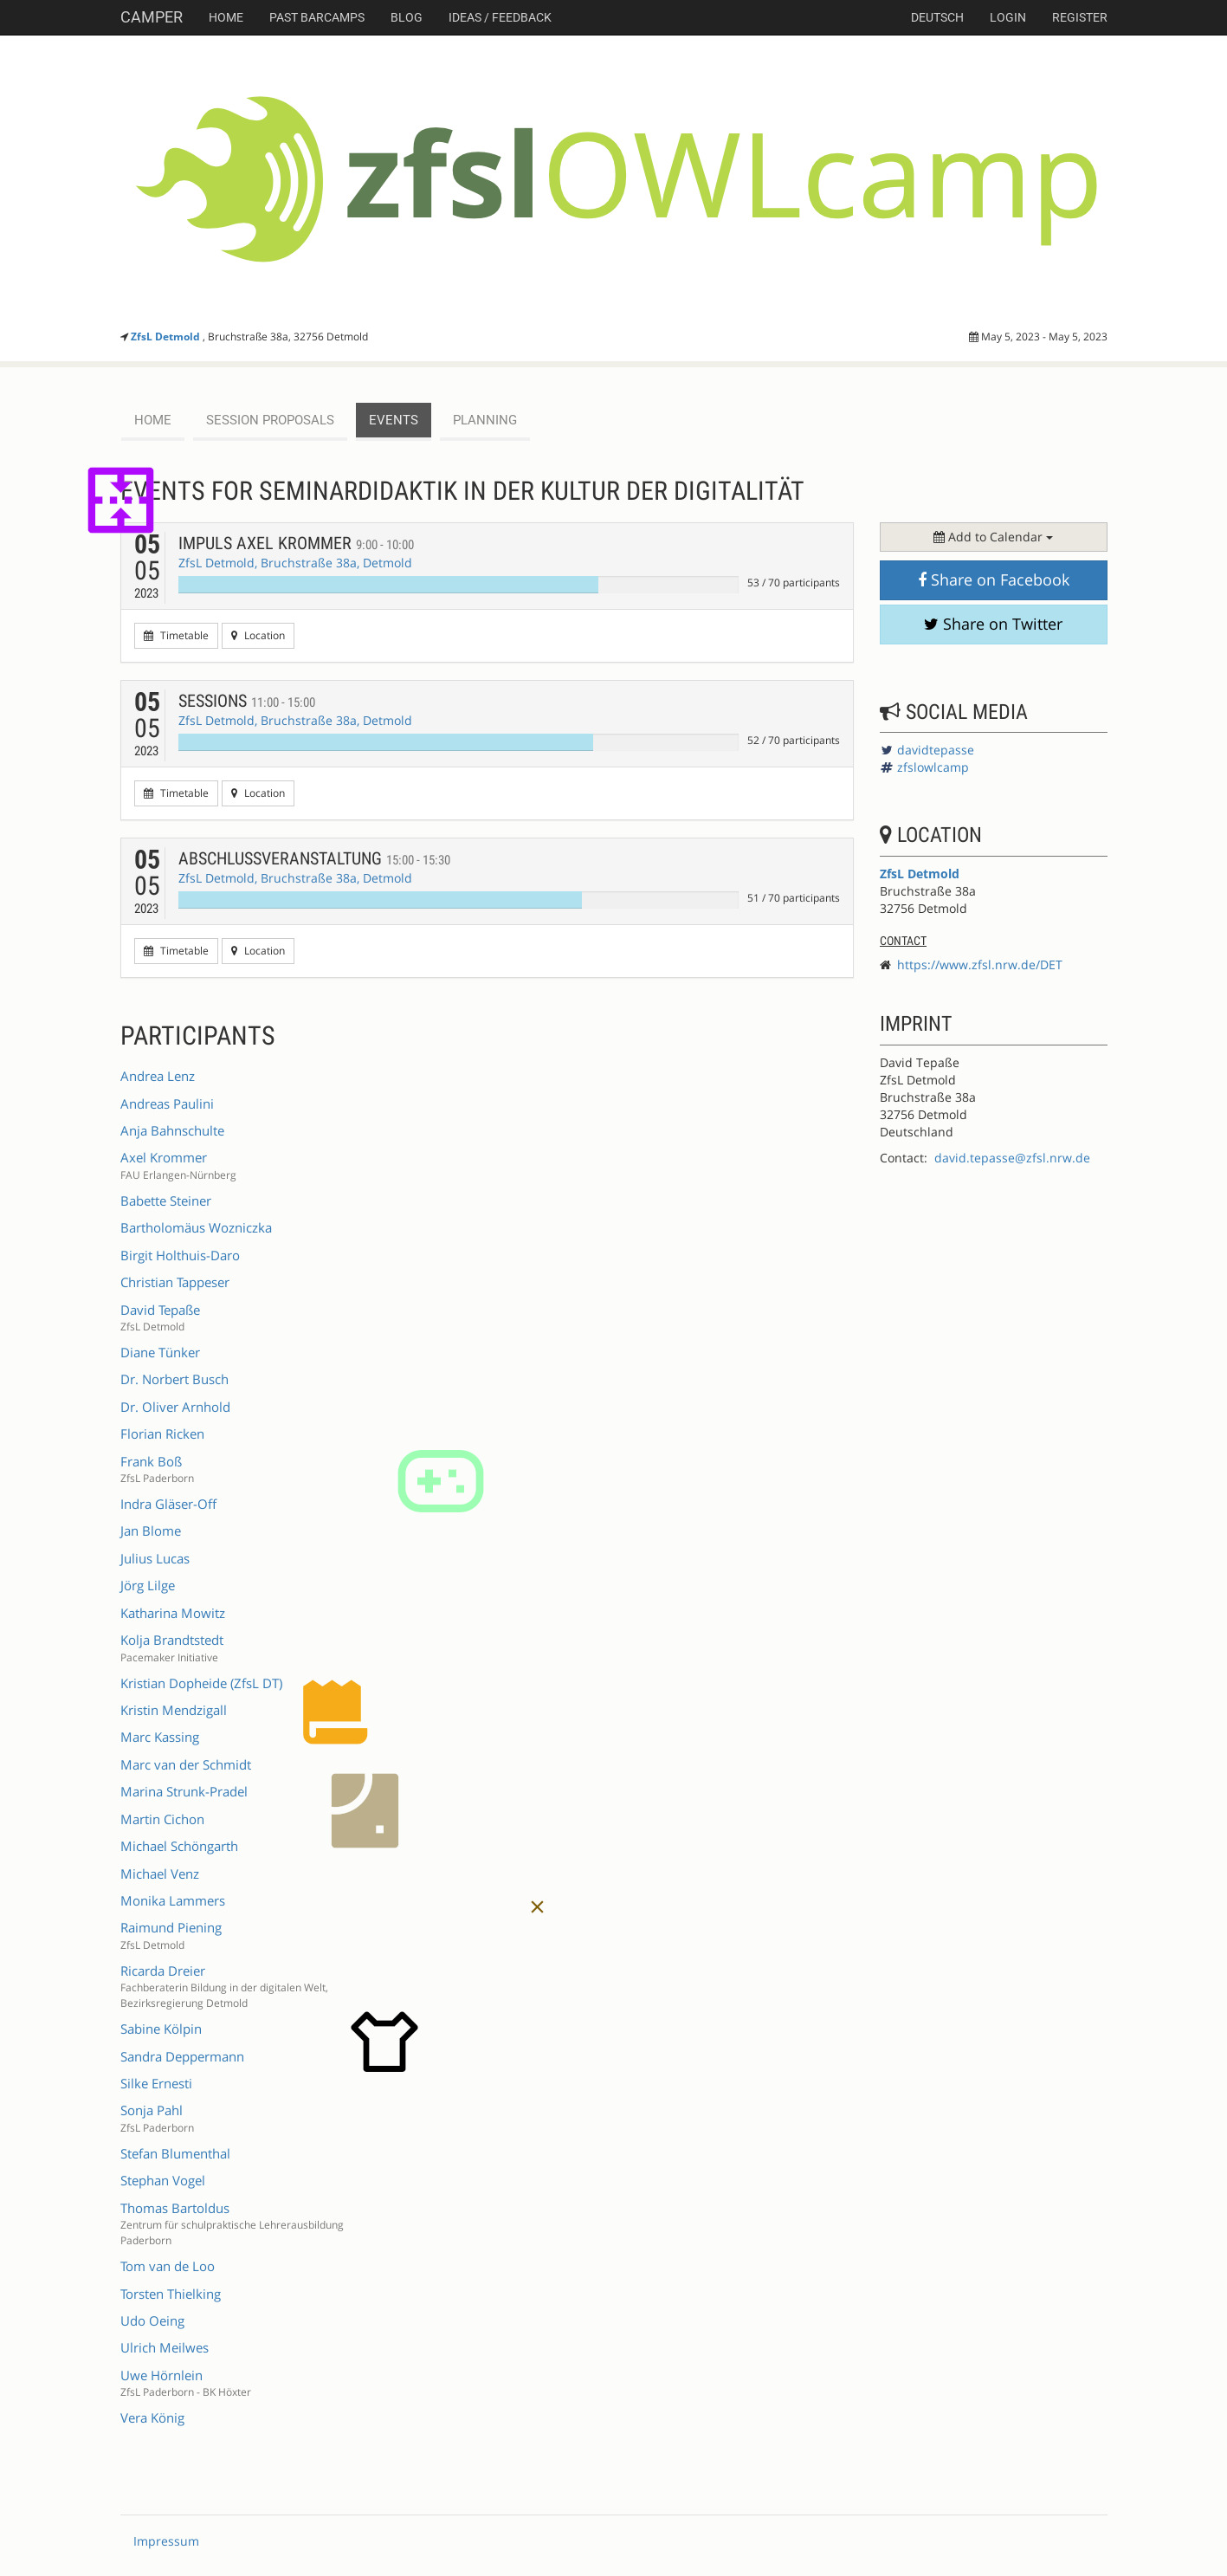 This screenshot has width=1227, height=2576. Describe the element at coordinates (537, 1906) in the screenshot. I see `close the current window or dialog` at that location.